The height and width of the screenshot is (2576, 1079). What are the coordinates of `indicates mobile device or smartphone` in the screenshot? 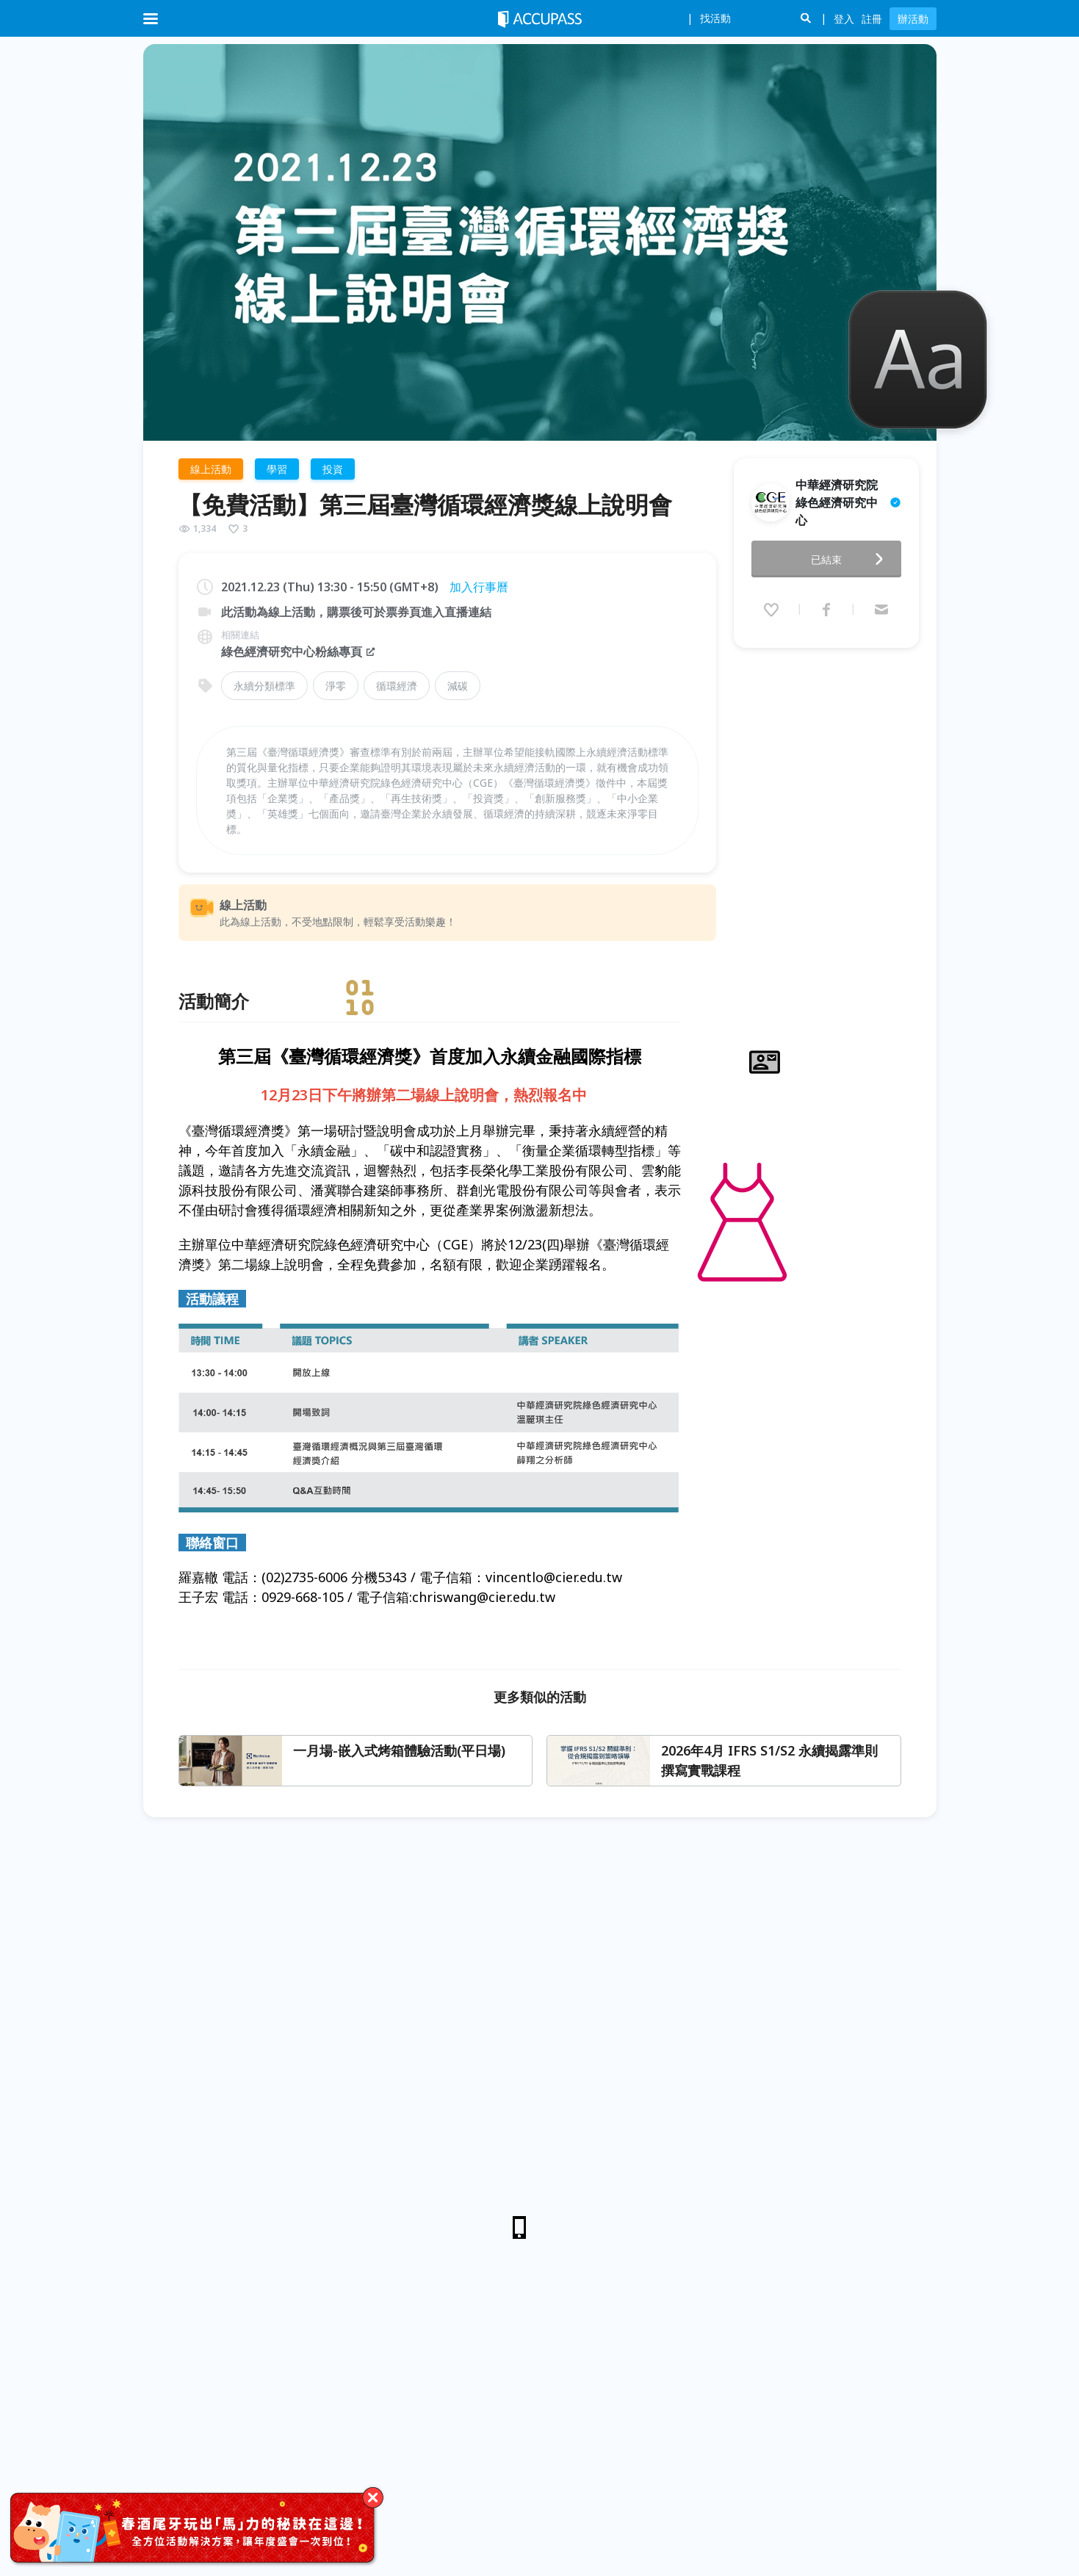 It's located at (519, 2227).